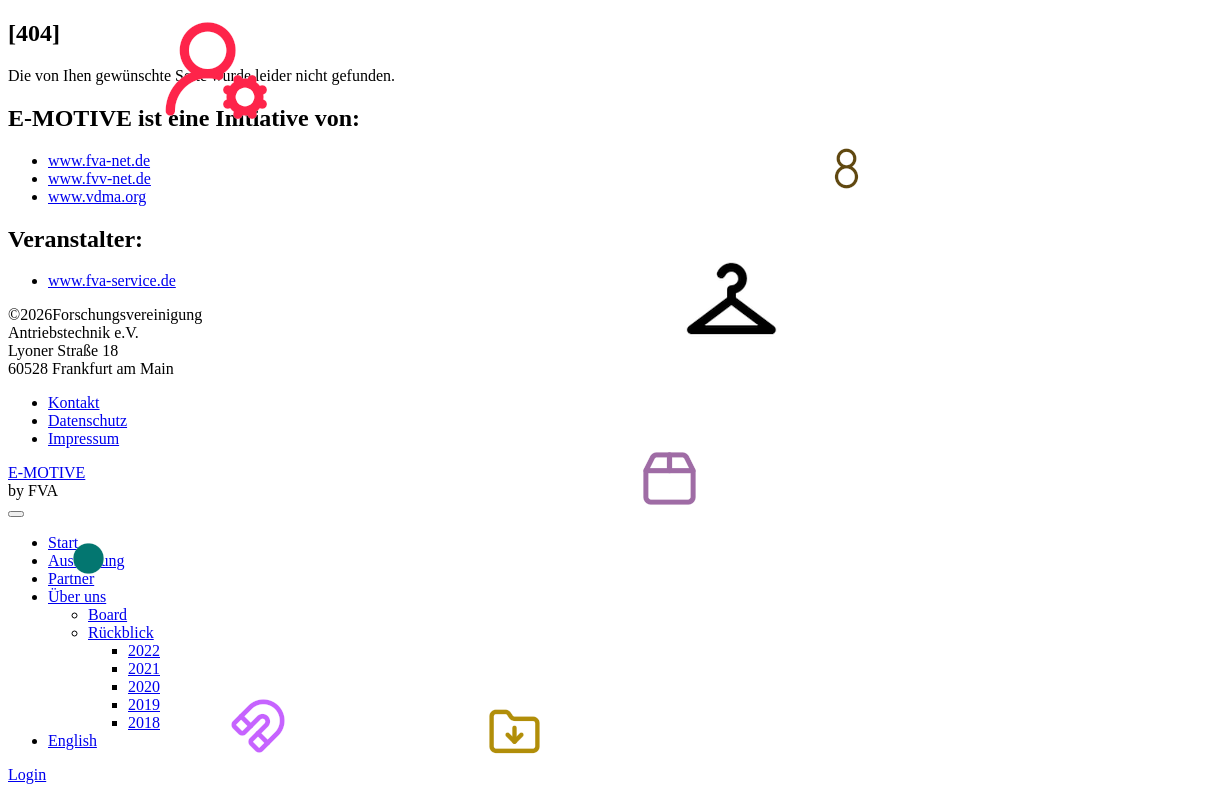 The width and height of the screenshot is (1215, 792). Describe the element at coordinates (731, 298) in the screenshot. I see `access coat check or wardrobe services` at that location.